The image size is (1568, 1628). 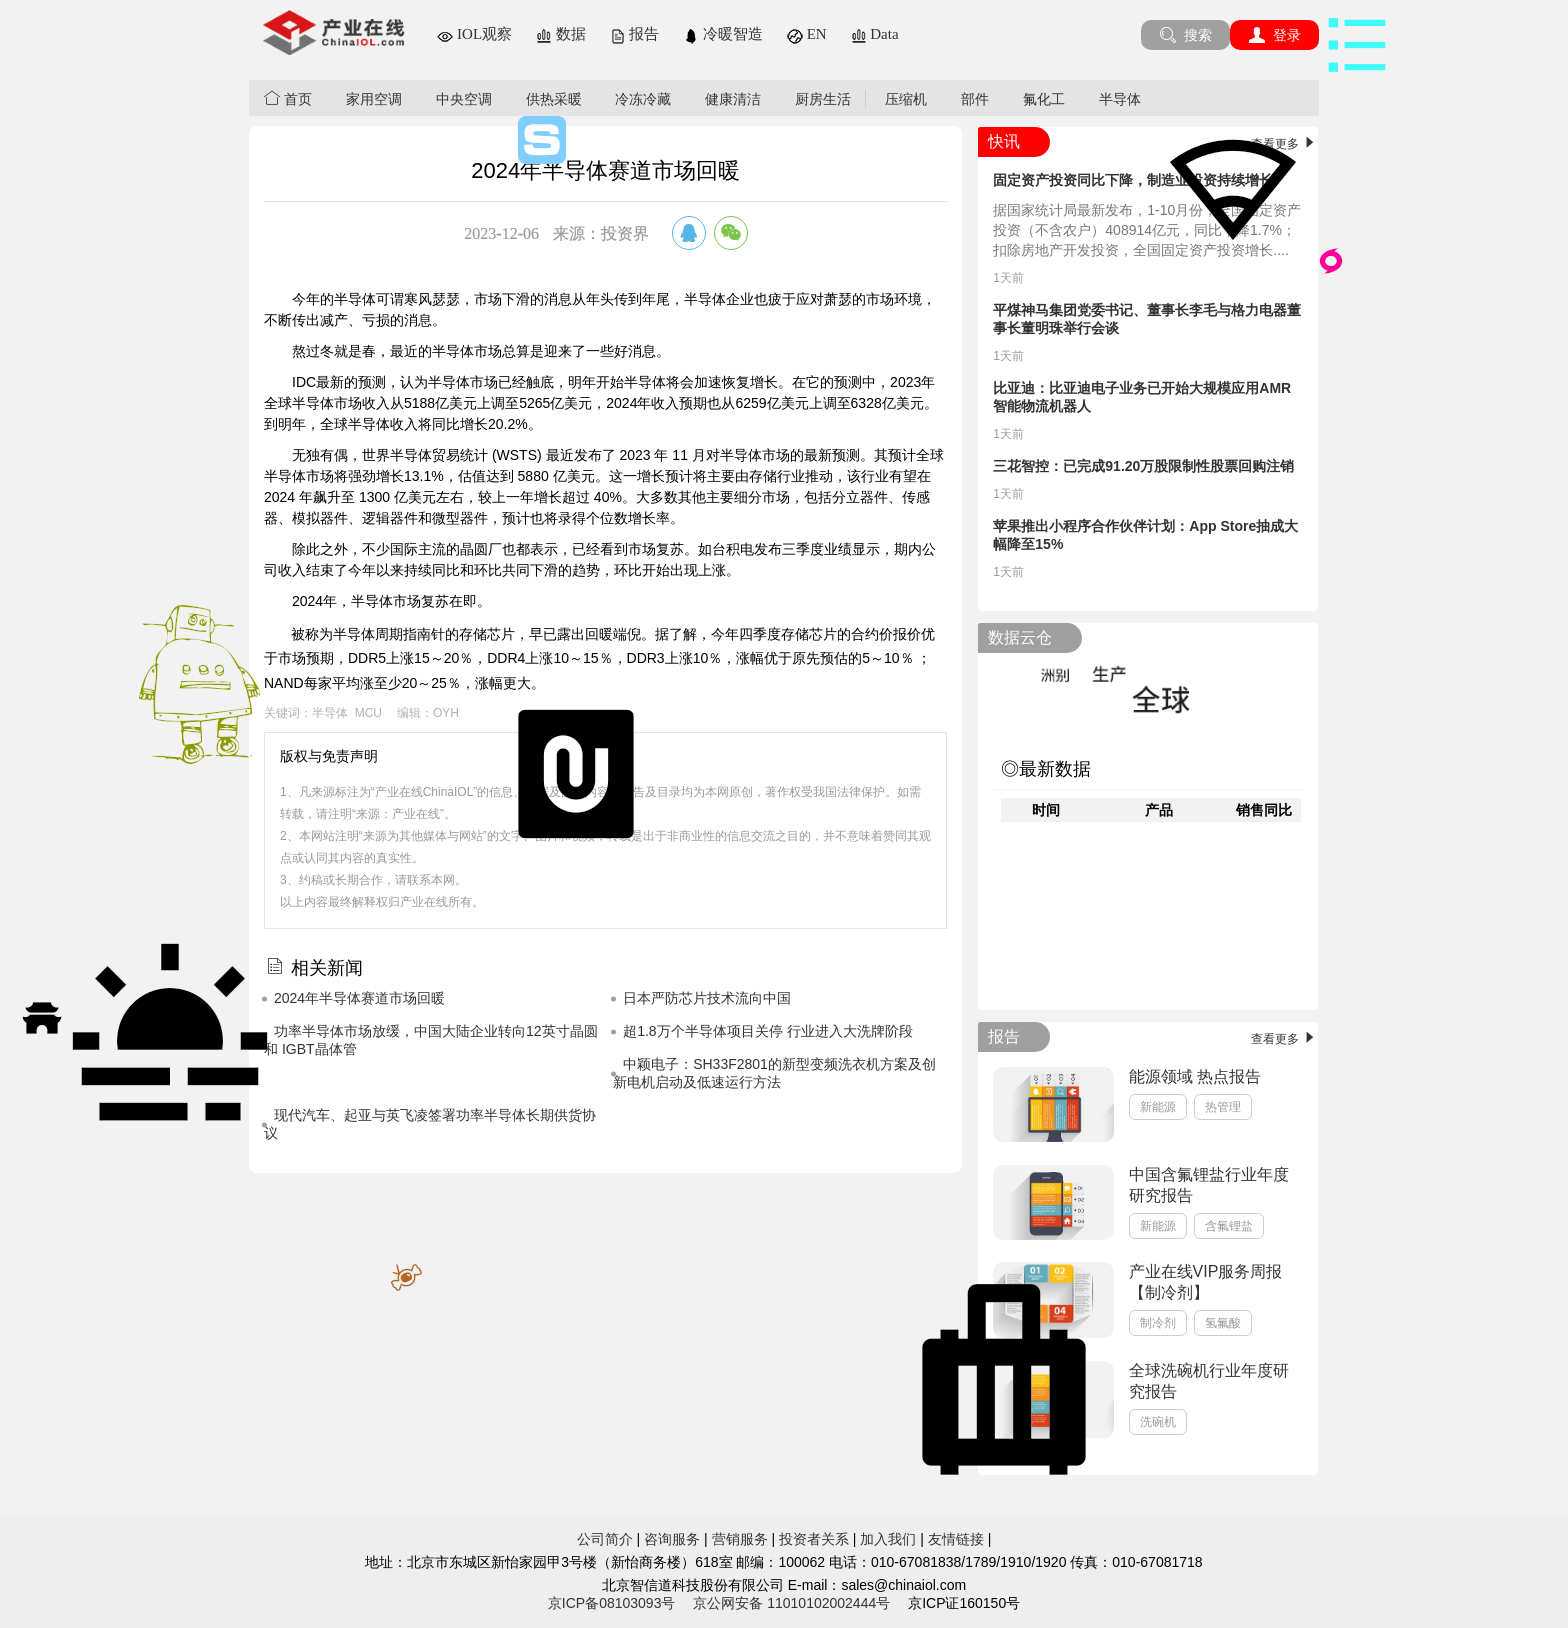 I want to click on suitest logo - test automation platform branding, so click(x=406, y=1277).